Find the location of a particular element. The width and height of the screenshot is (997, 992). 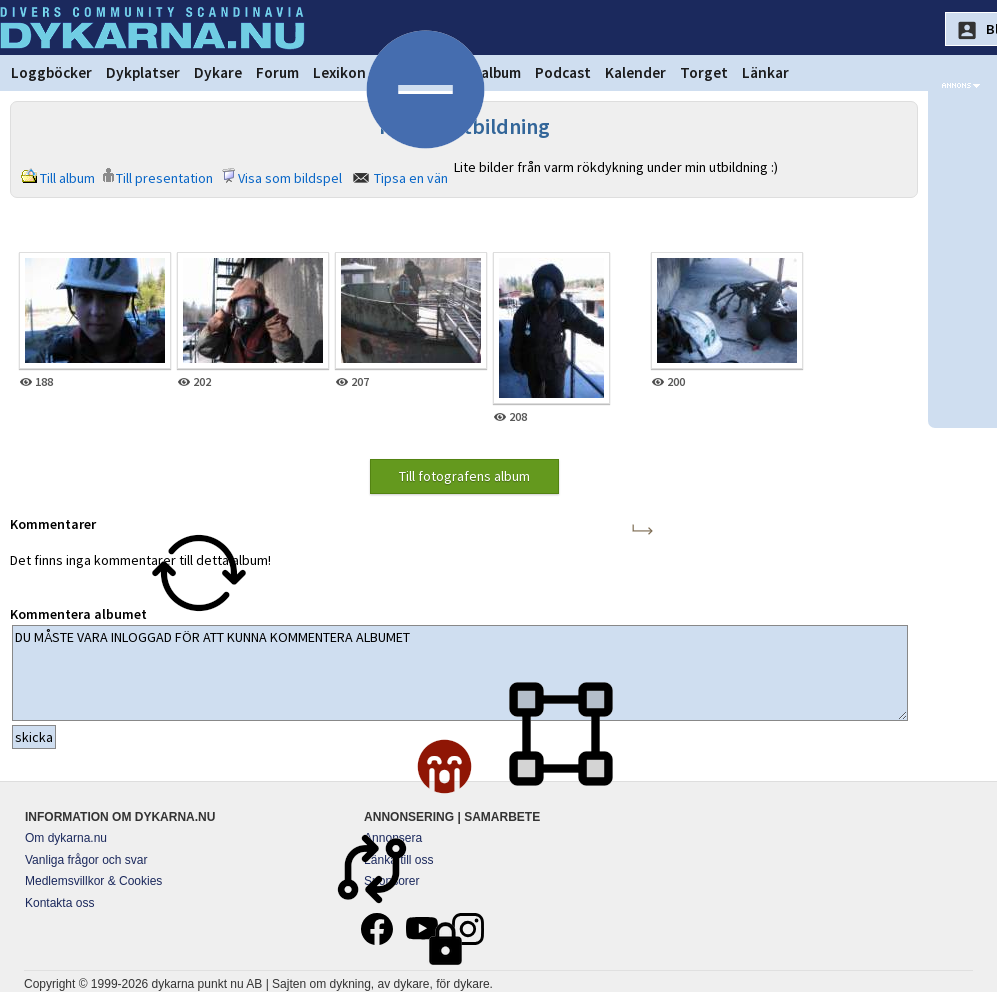

remove an item from a list is located at coordinates (425, 89).